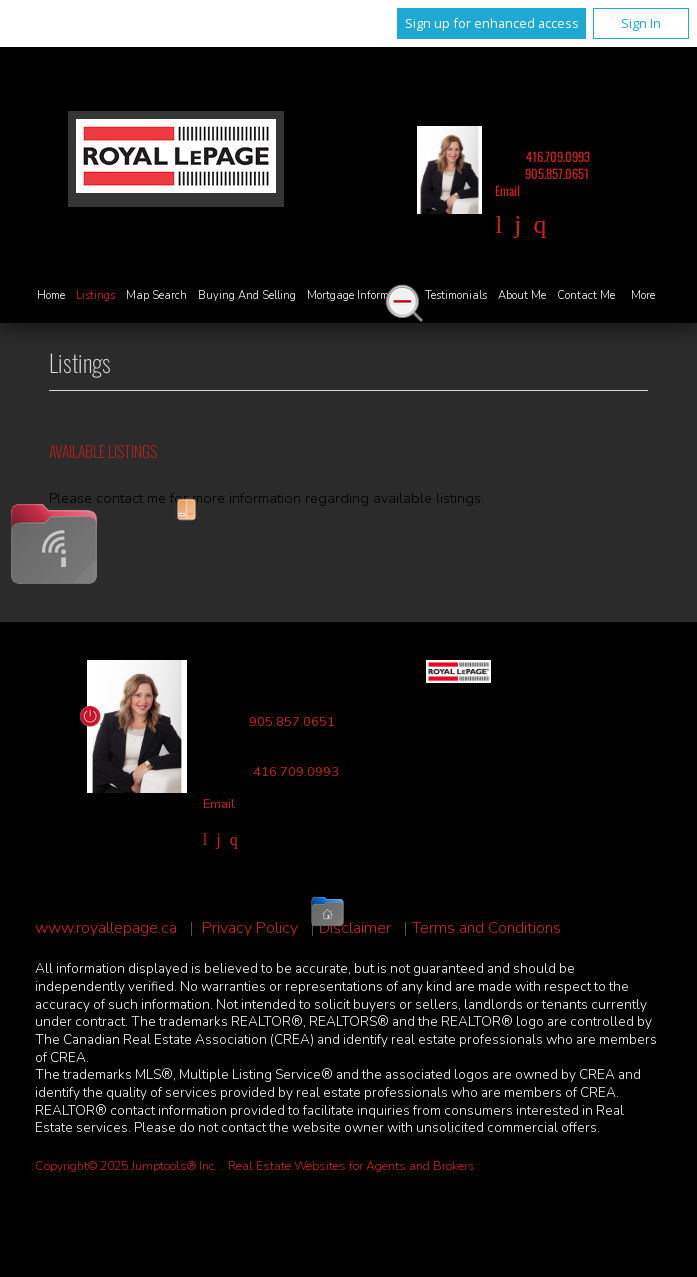 The image size is (697, 1277). I want to click on access your home folder, so click(327, 911).